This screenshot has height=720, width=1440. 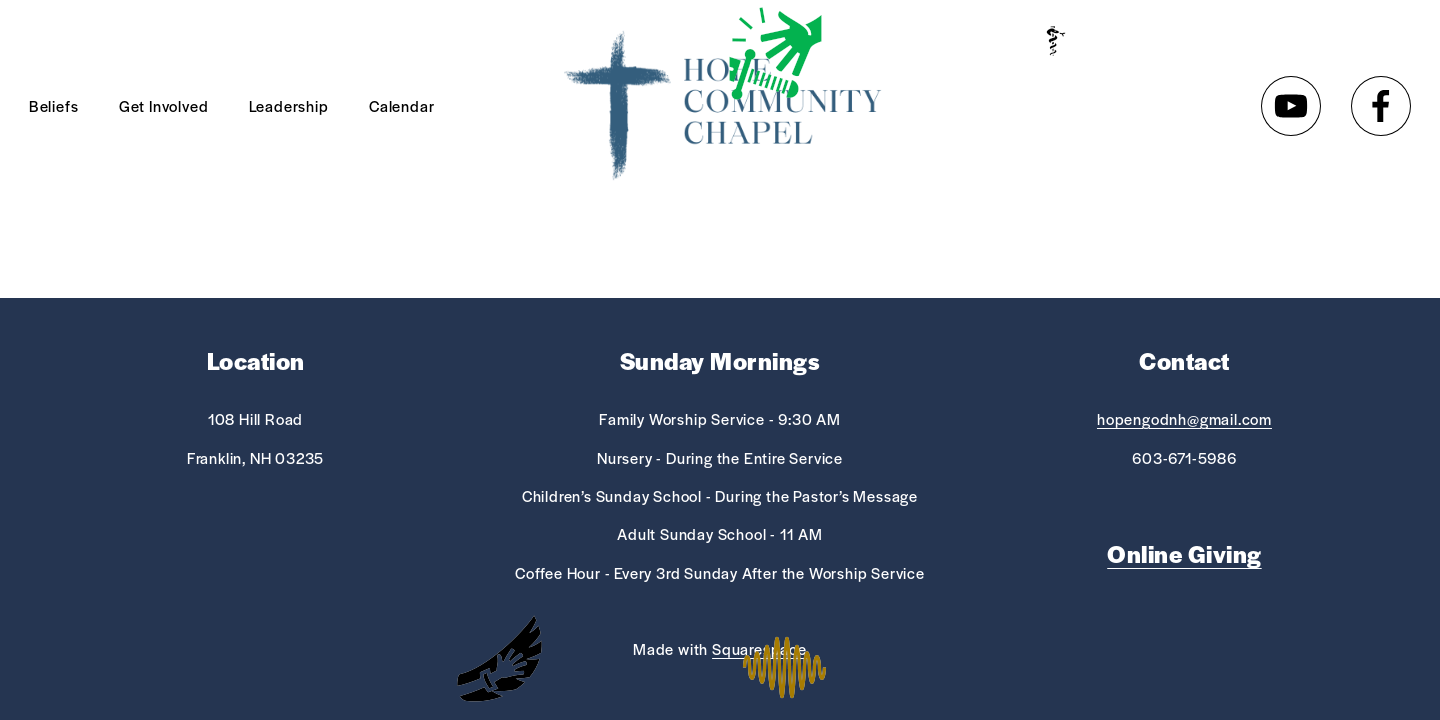 What do you see at coordinates (1053, 41) in the screenshot?
I see `access health or medical features` at bounding box center [1053, 41].